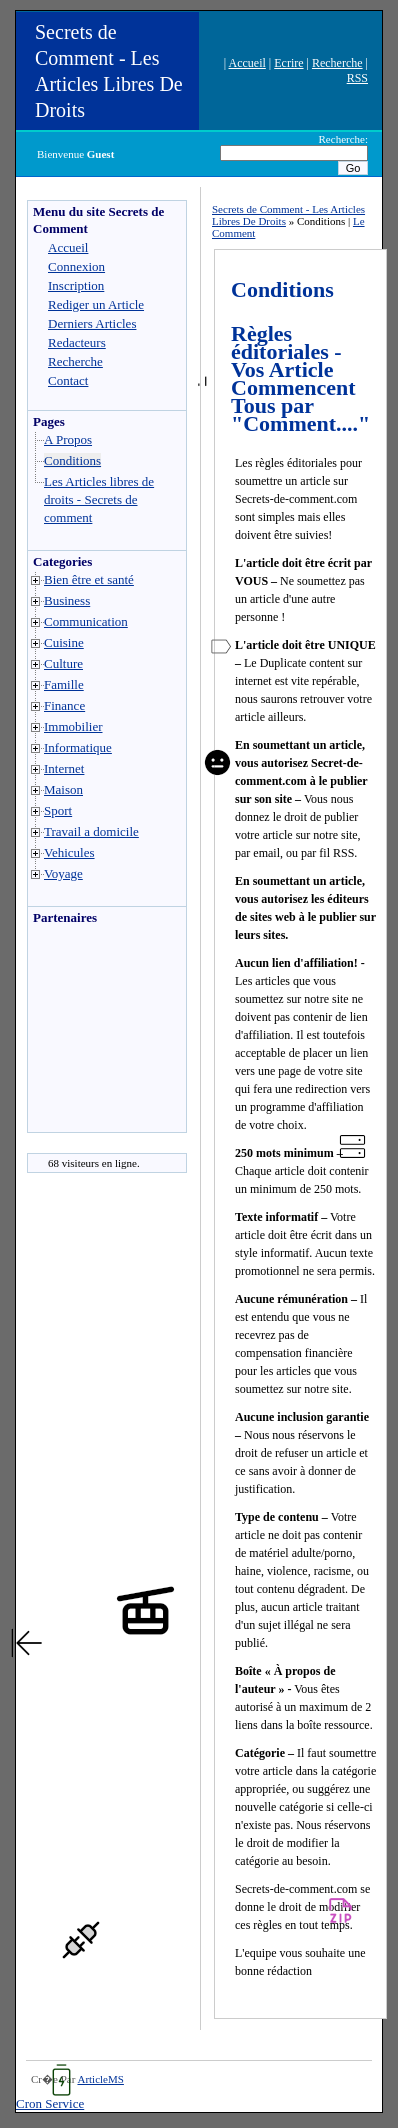 The width and height of the screenshot is (398, 2128). What do you see at coordinates (352, 1146) in the screenshot?
I see `access storage or server settings` at bounding box center [352, 1146].